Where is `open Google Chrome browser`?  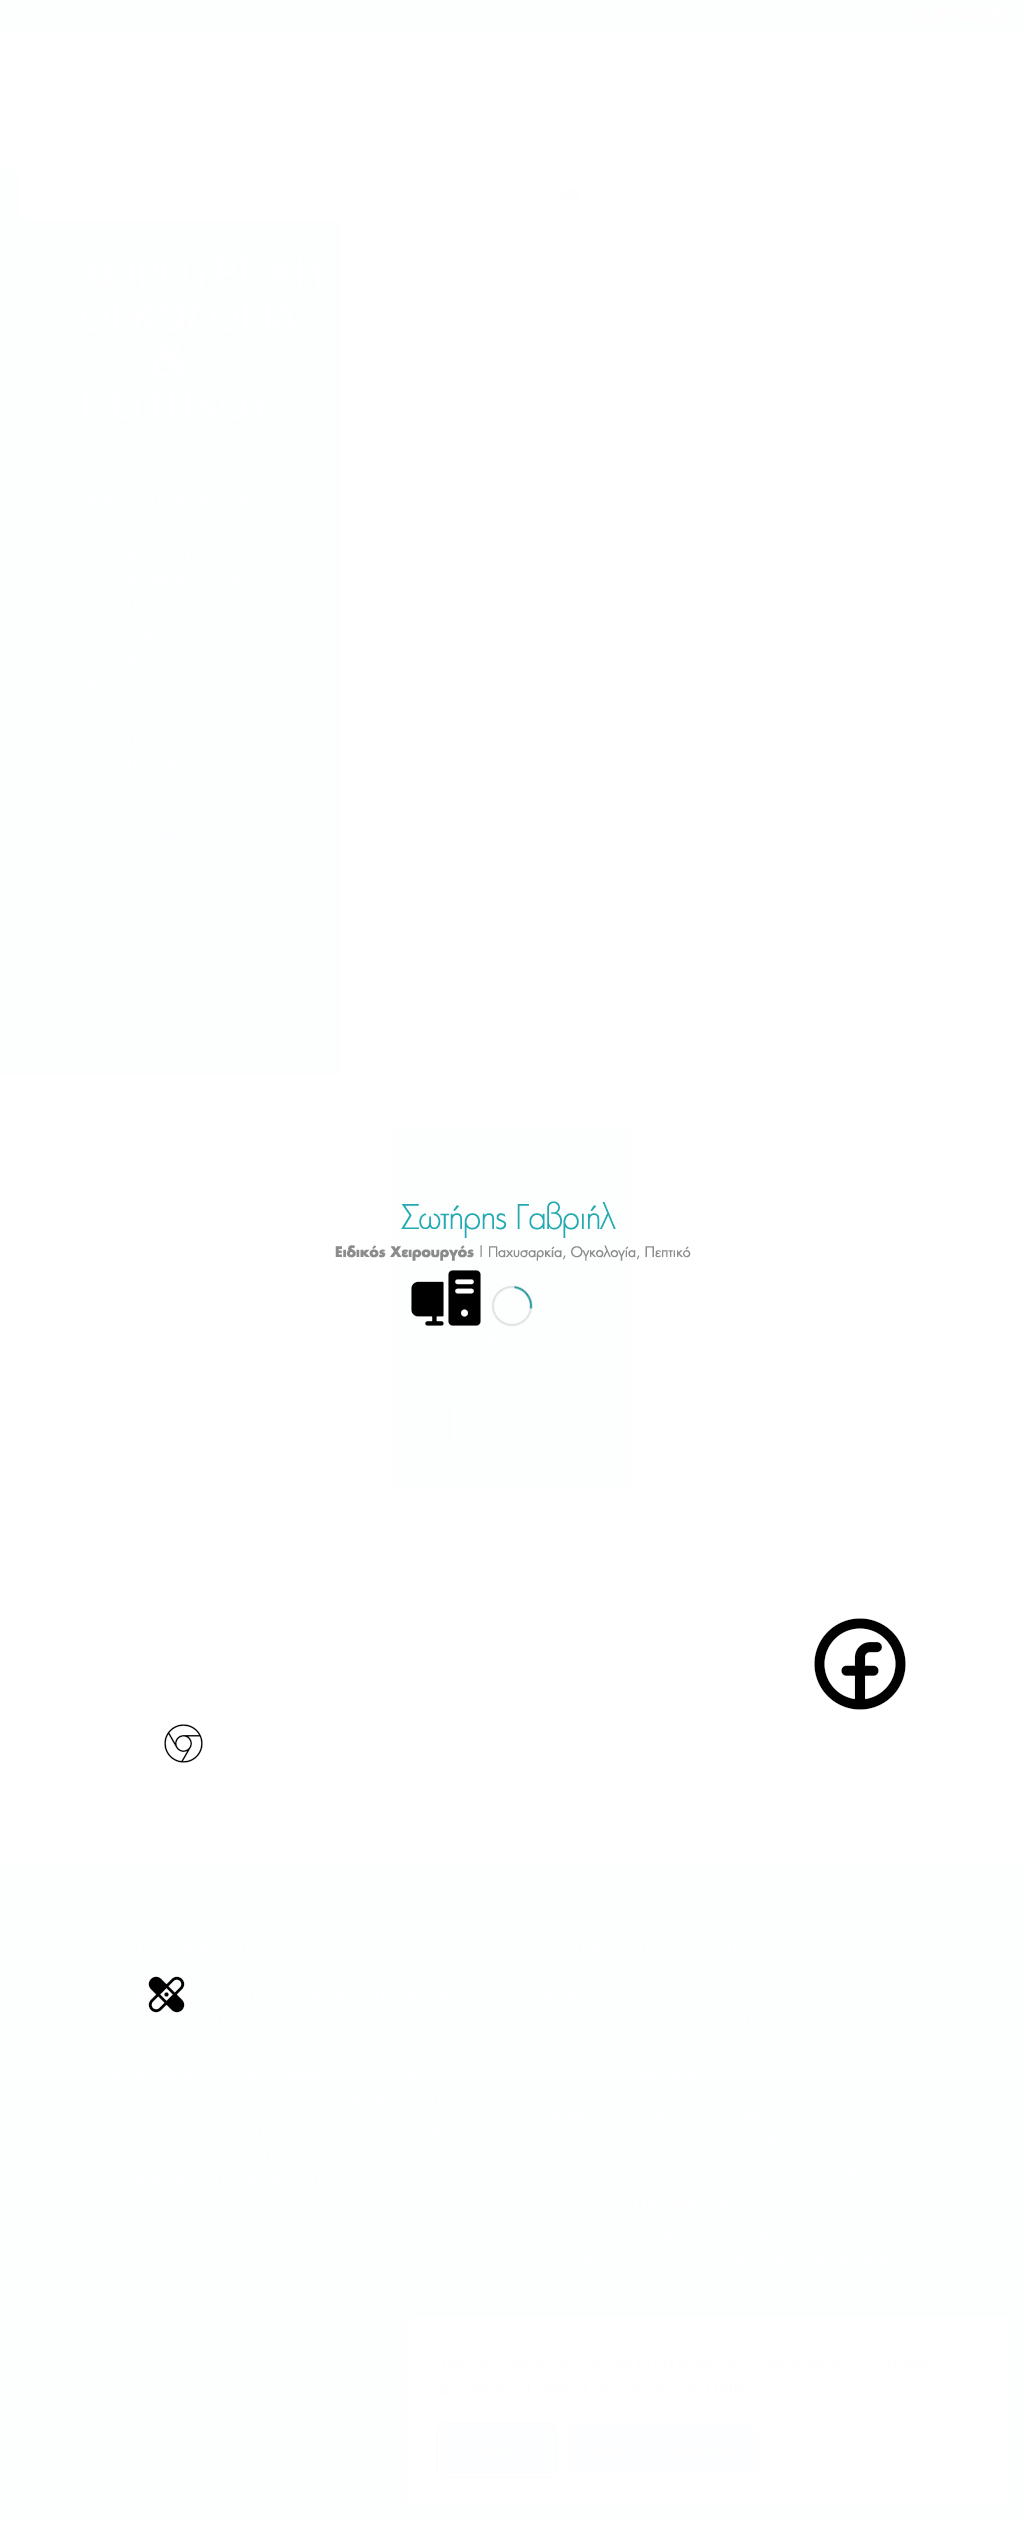
open Google Chrome browser is located at coordinates (183, 1743).